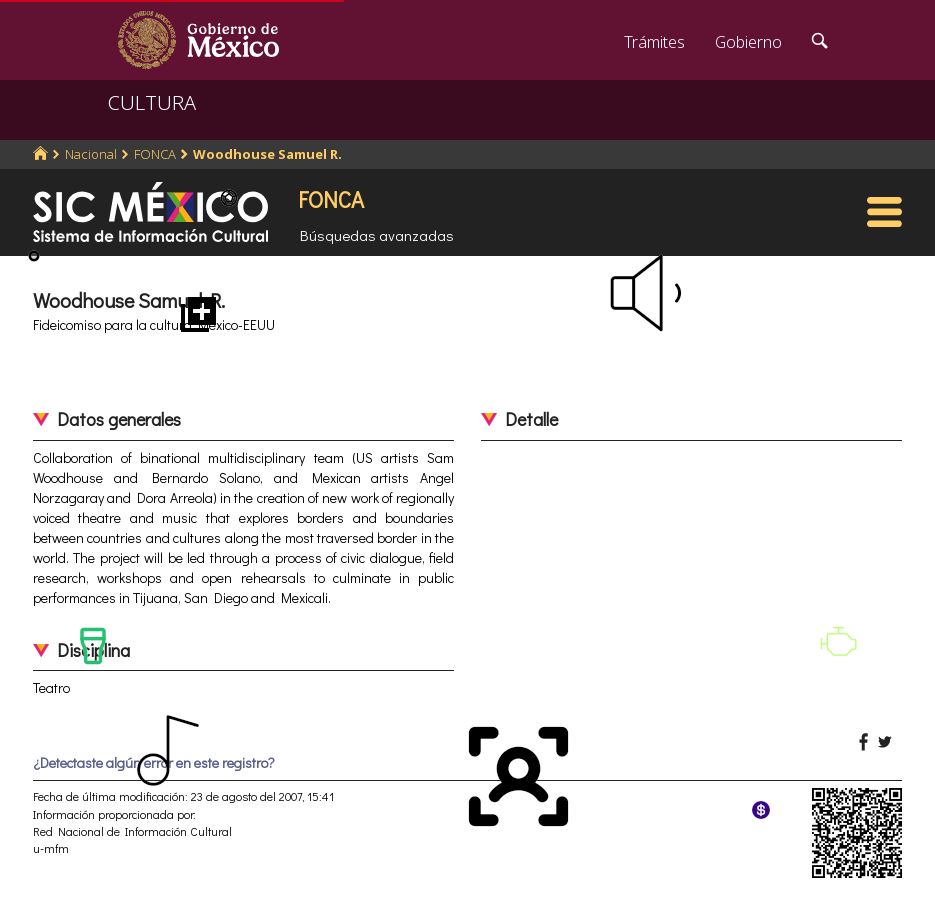 This screenshot has width=935, height=908. Describe the element at coordinates (652, 293) in the screenshot. I see `adjust volume to low level` at that location.